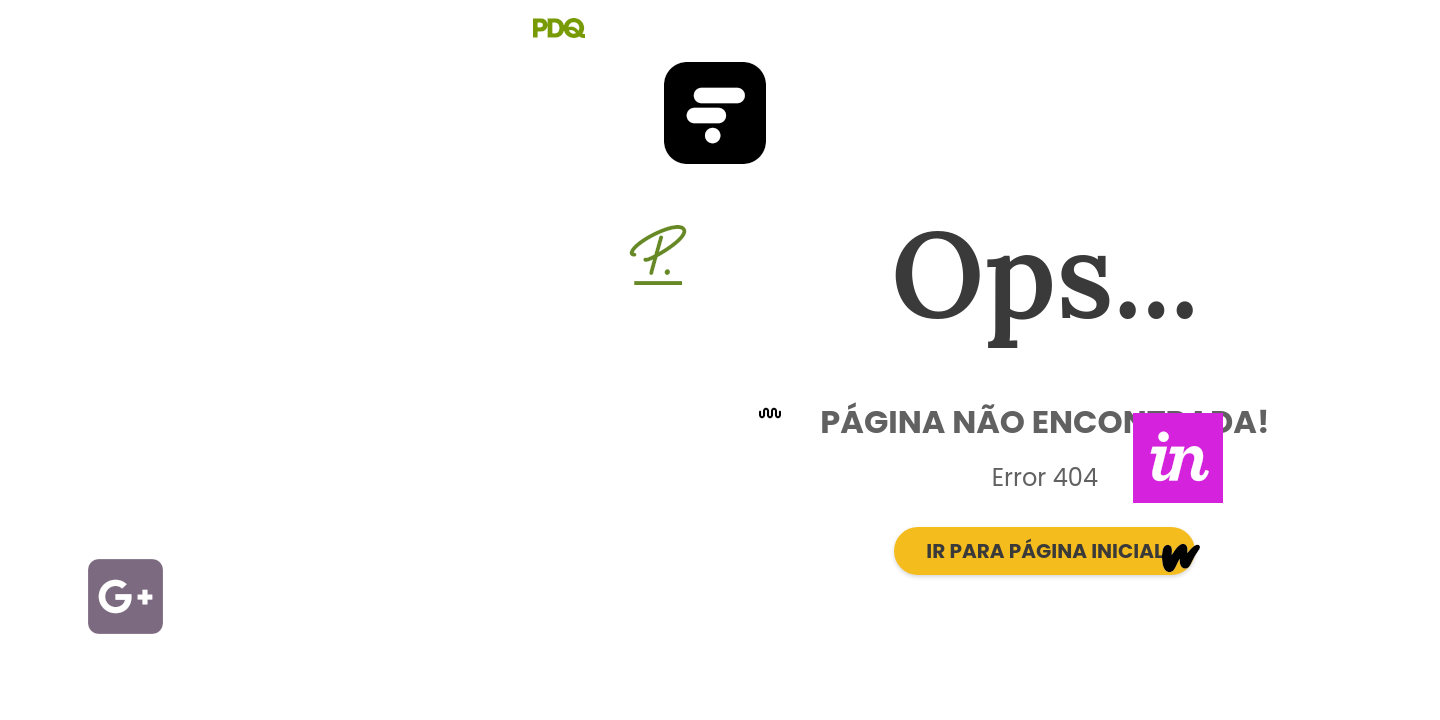 This screenshot has height=720, width=1440. What do you see at coordinates (125, 596) in the screenshot?
I see `google+ social media link` at bounding box center [125, 596].